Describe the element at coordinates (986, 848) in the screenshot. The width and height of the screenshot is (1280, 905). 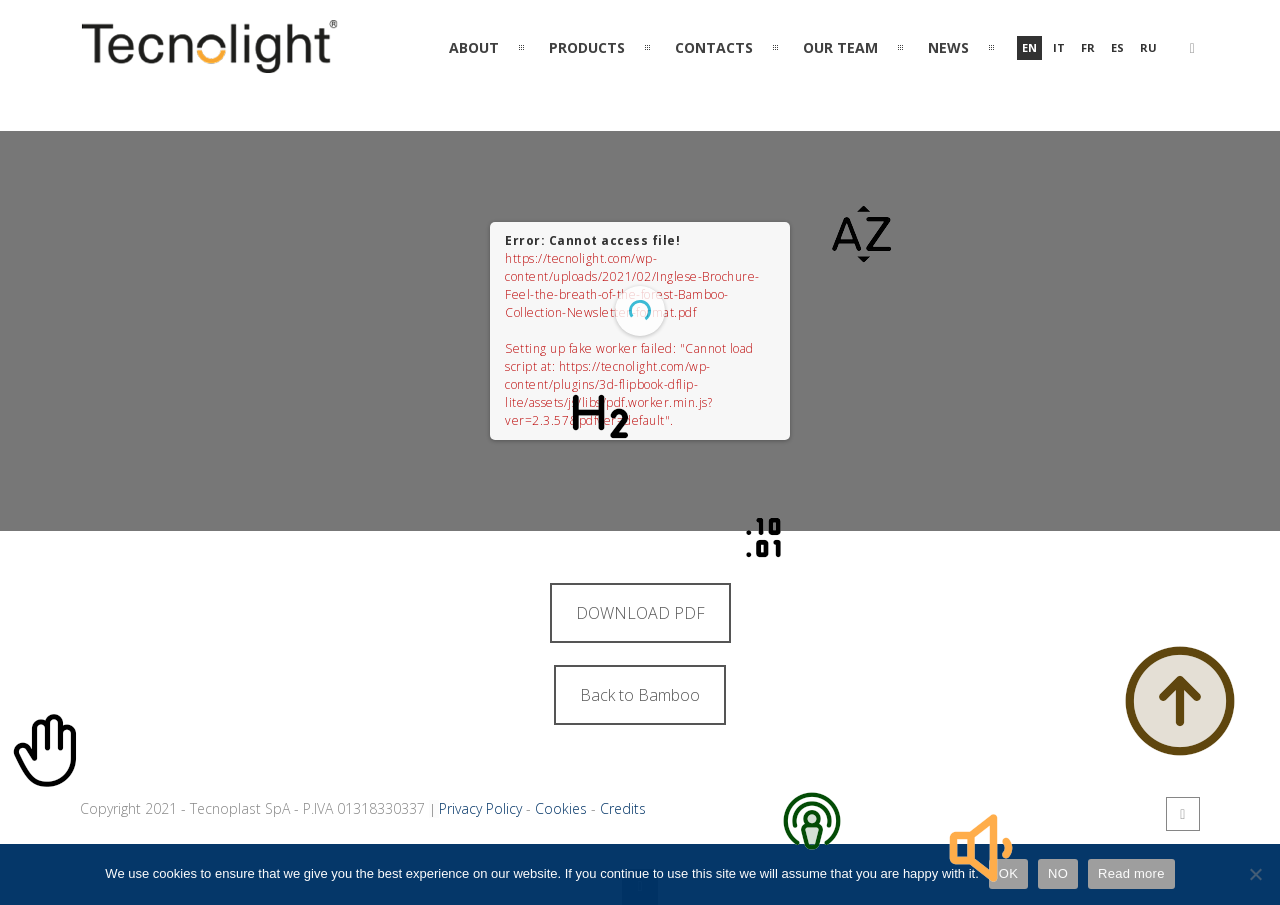
I see `volume set to low` at that location.